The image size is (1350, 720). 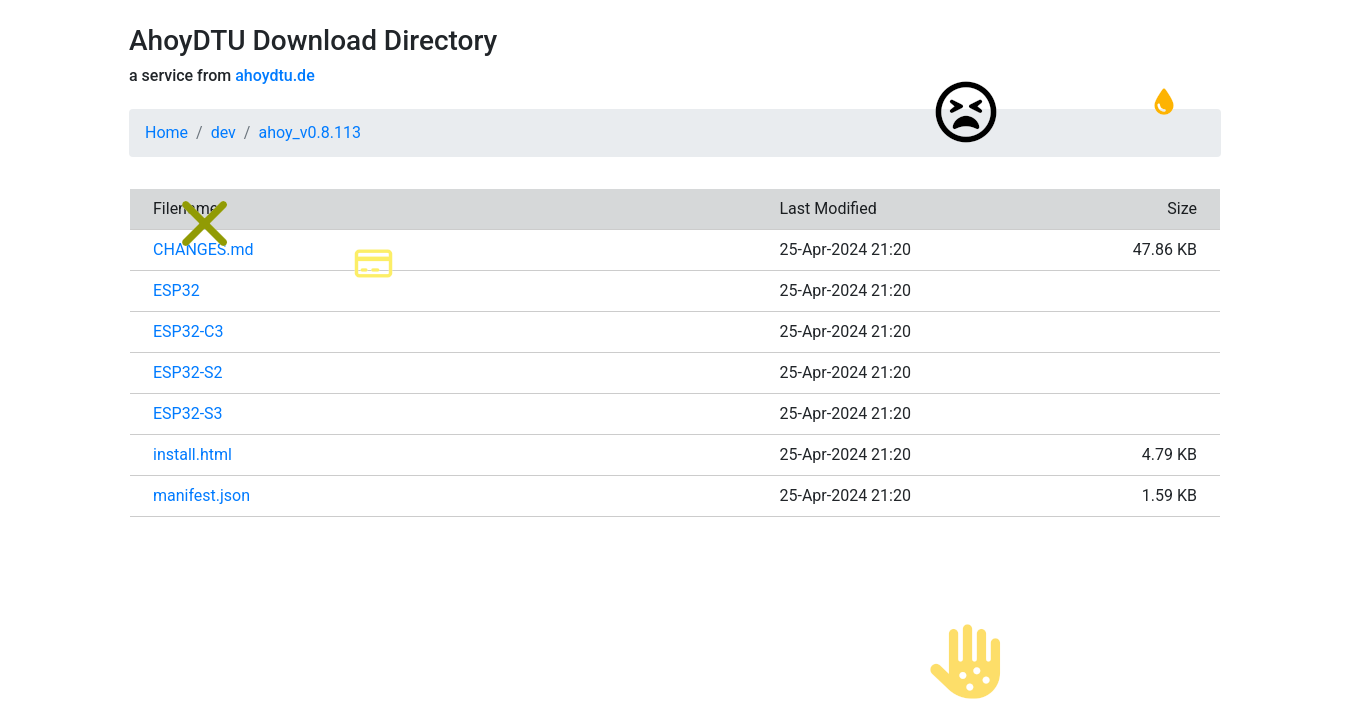 What do you see at coordinates (966, 112) in the screenshot?
I see `indicates user fatigue or exhaustion status` at bounding box center [966, 112].